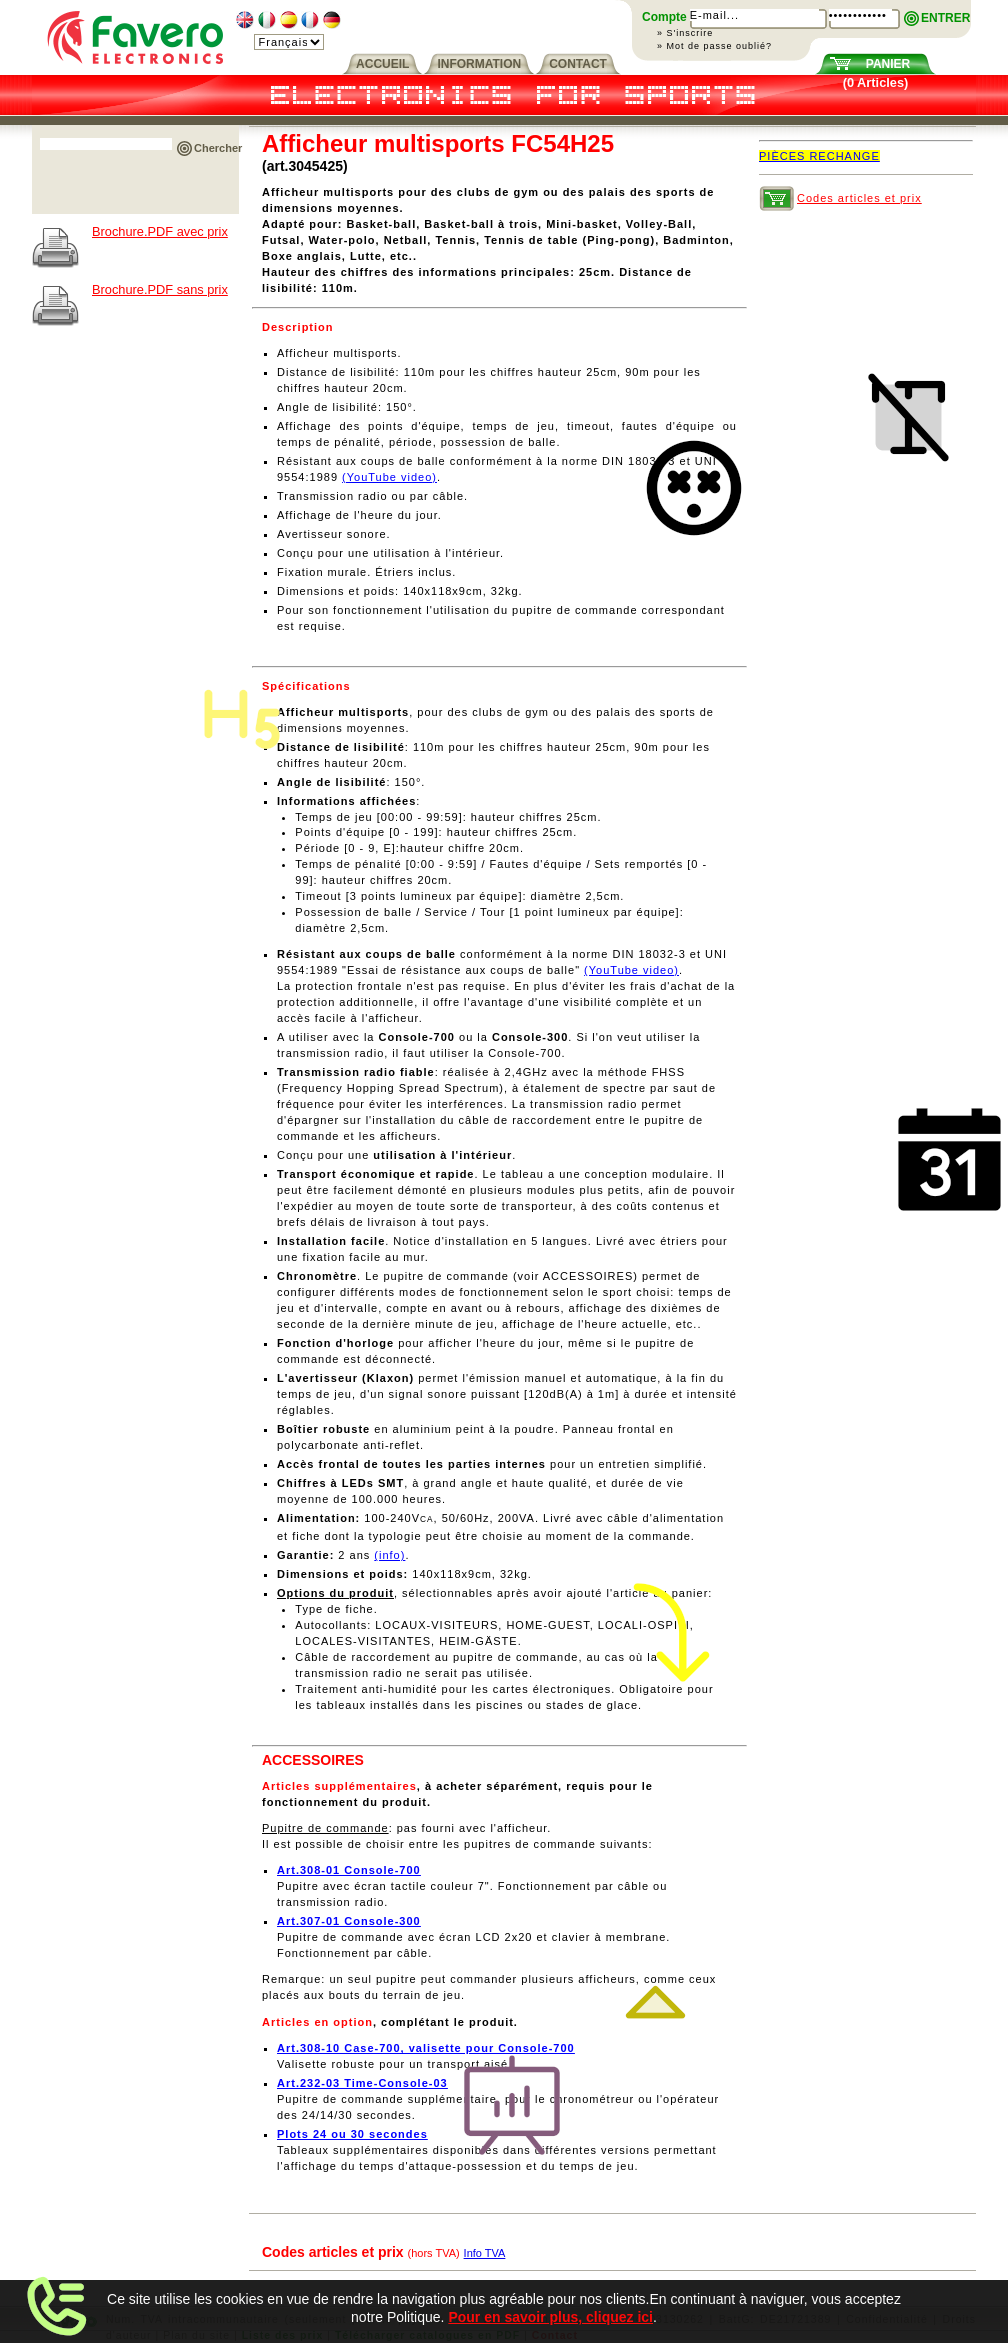 The width and height of the screenshot is (1008, 2343). What do you see at coordinates (908, 417) in the screenshot?
I see `disable text formatting` at bounding box center [908, 417].